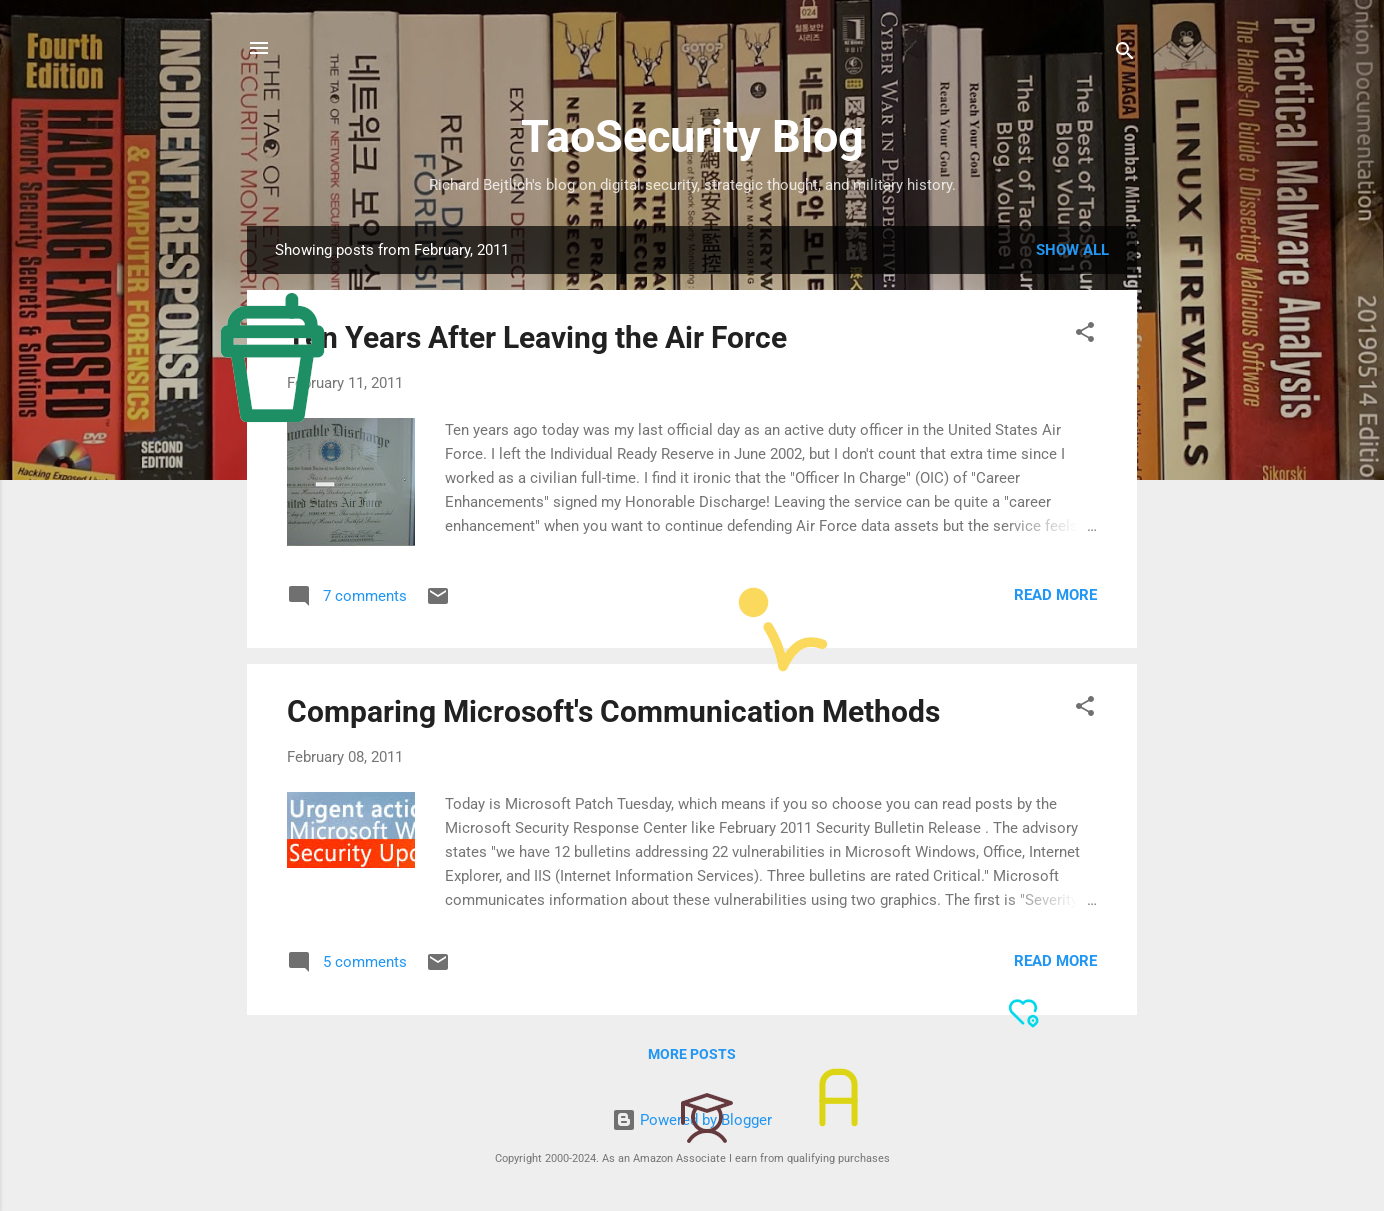 This screenshot has height=1211, width=1384. What do you see at coordinates (783, 627) in the screenshot?
I see `navigate back or return to previous screen` at bounding box center [783, 627].